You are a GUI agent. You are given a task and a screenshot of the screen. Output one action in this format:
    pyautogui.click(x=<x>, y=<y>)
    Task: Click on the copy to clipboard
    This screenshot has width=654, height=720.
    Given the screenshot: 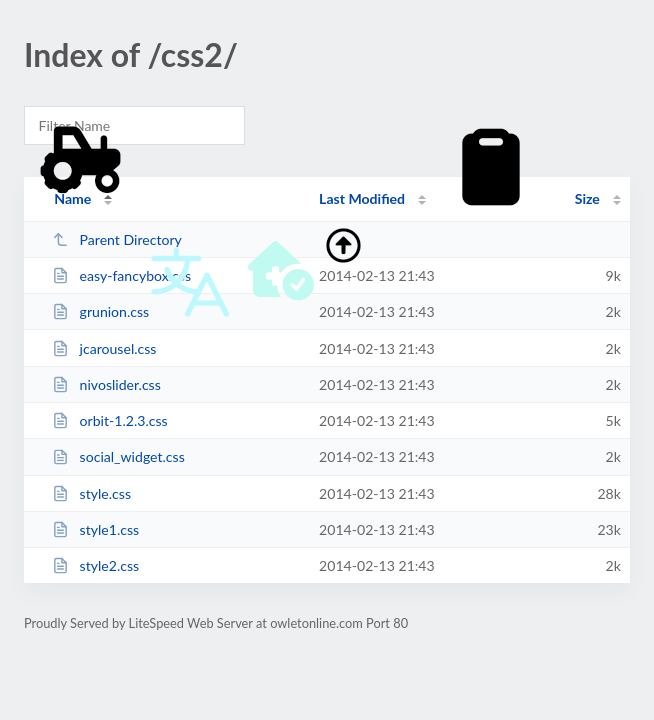 What is the action you would take?
    pyautogui.click(x=491, y=167)
    